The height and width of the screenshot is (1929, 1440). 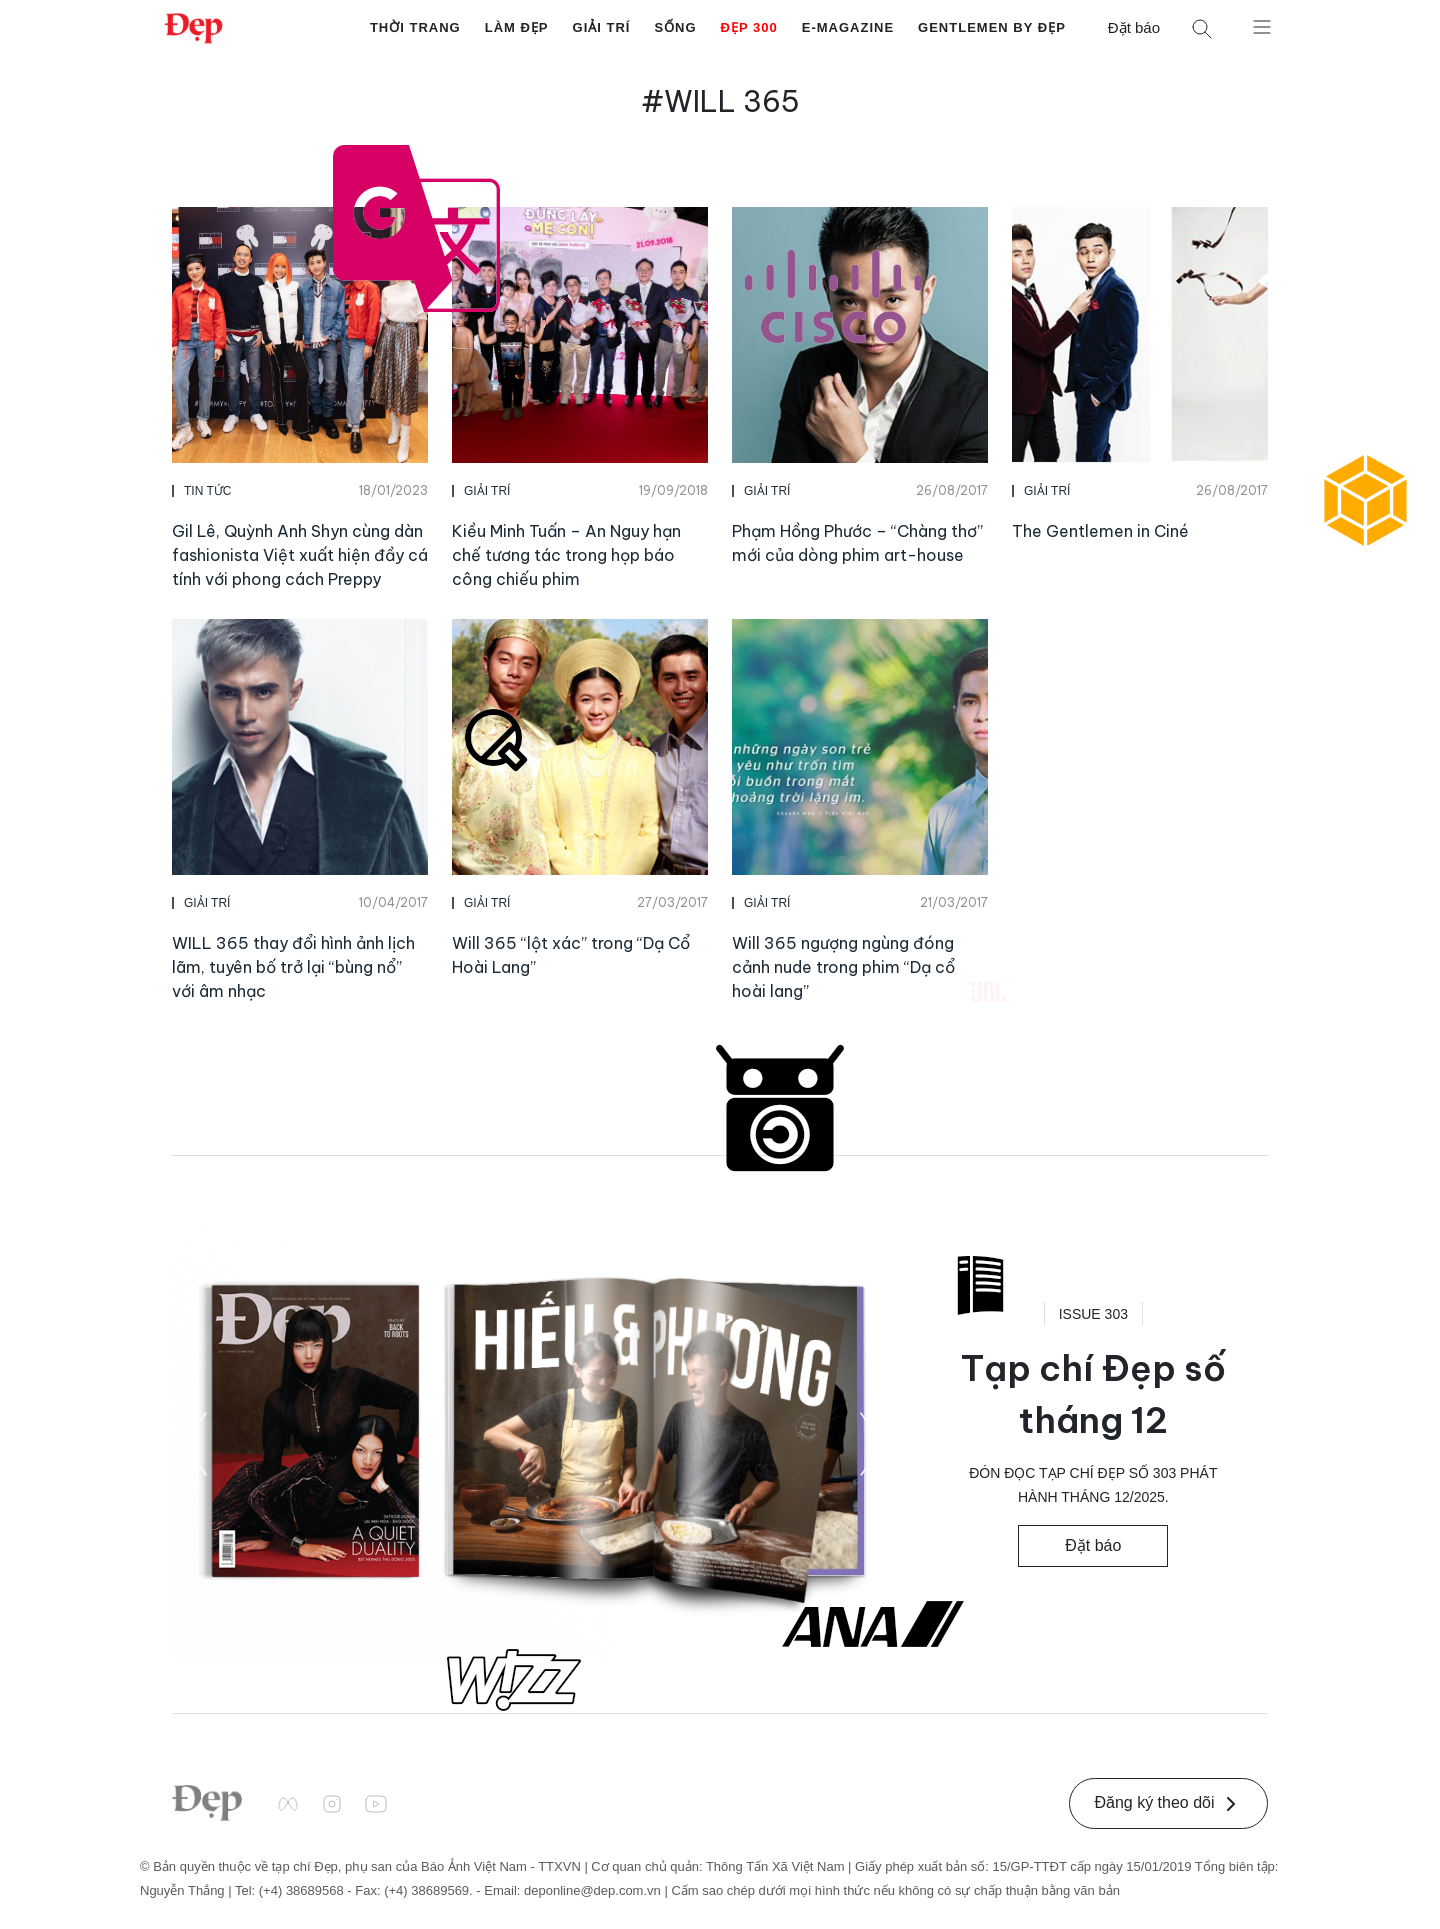 I want to click on access Read the Docs documentation platform, so click(x=980, y=1285).